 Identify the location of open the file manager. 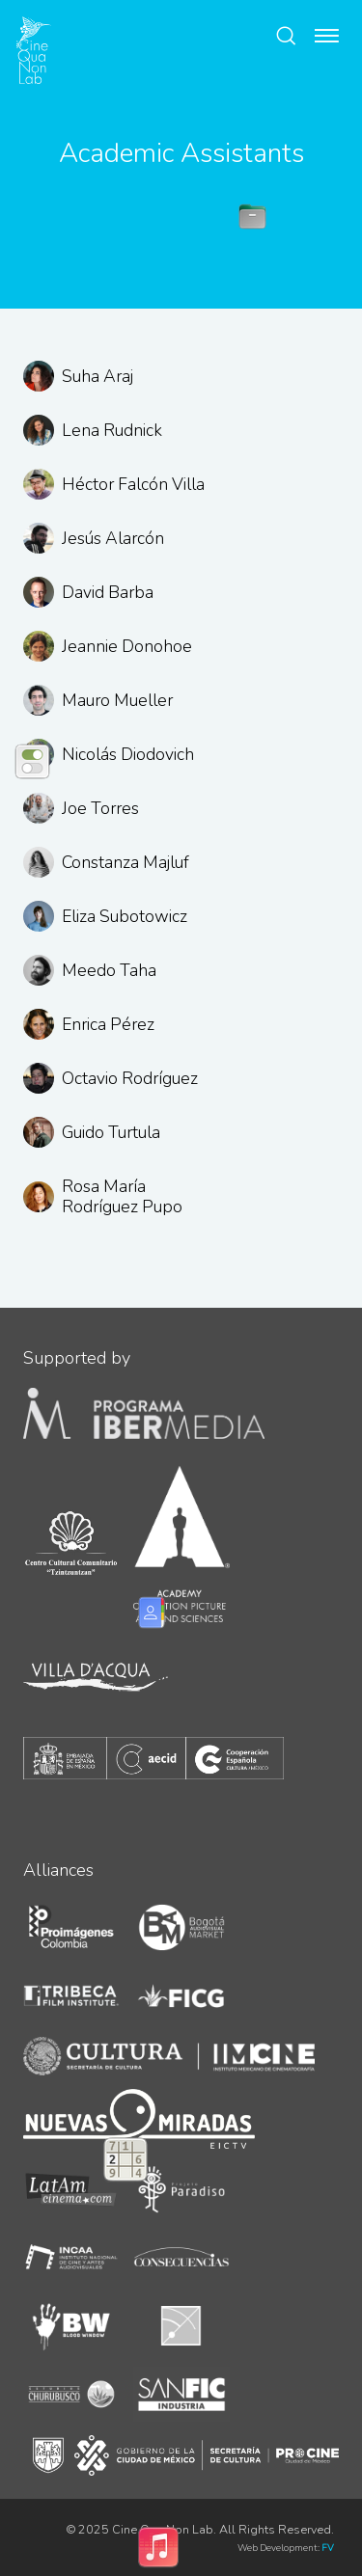
(252, 216).